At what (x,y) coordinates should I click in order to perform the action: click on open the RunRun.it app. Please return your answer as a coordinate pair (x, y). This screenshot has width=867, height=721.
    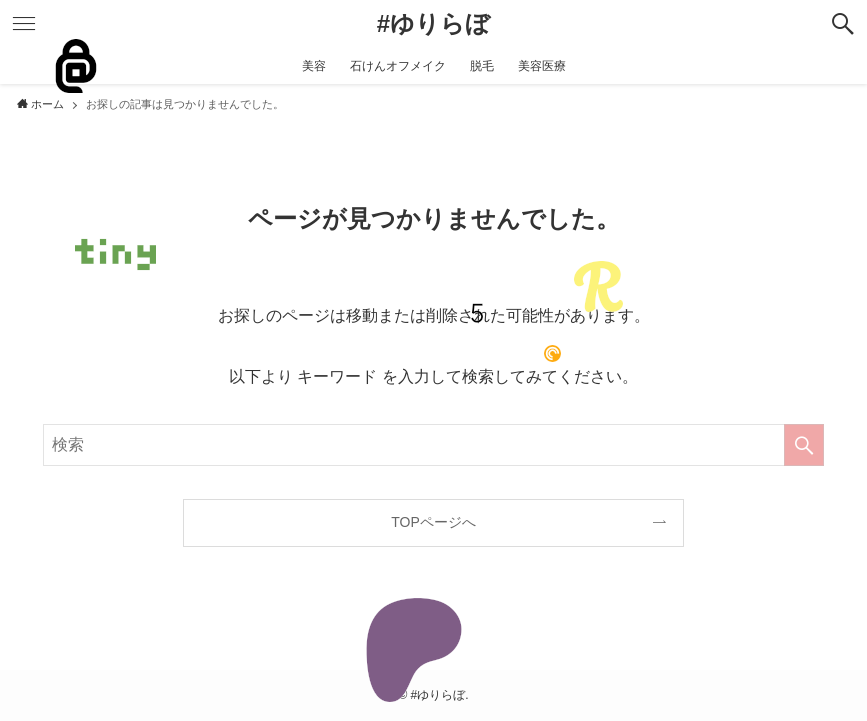
    Looking at the image, I should click on (598, 286).